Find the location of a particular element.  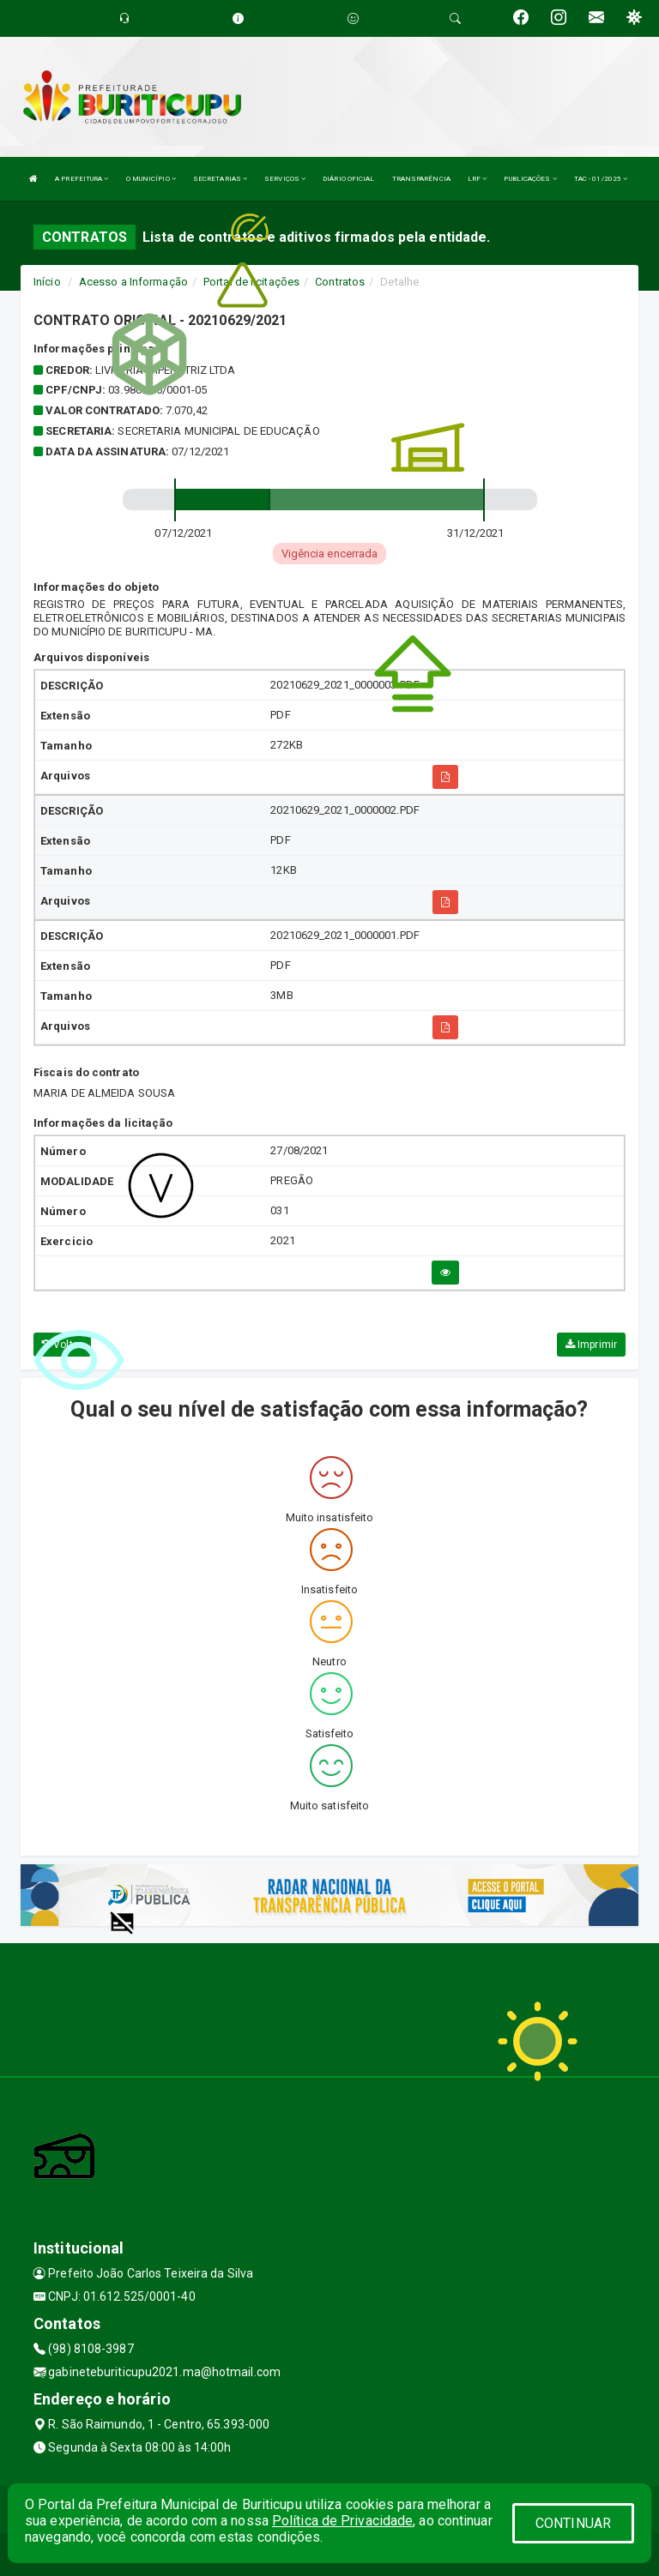

indicates a warning or caution state is located at coordinates (242, 286).